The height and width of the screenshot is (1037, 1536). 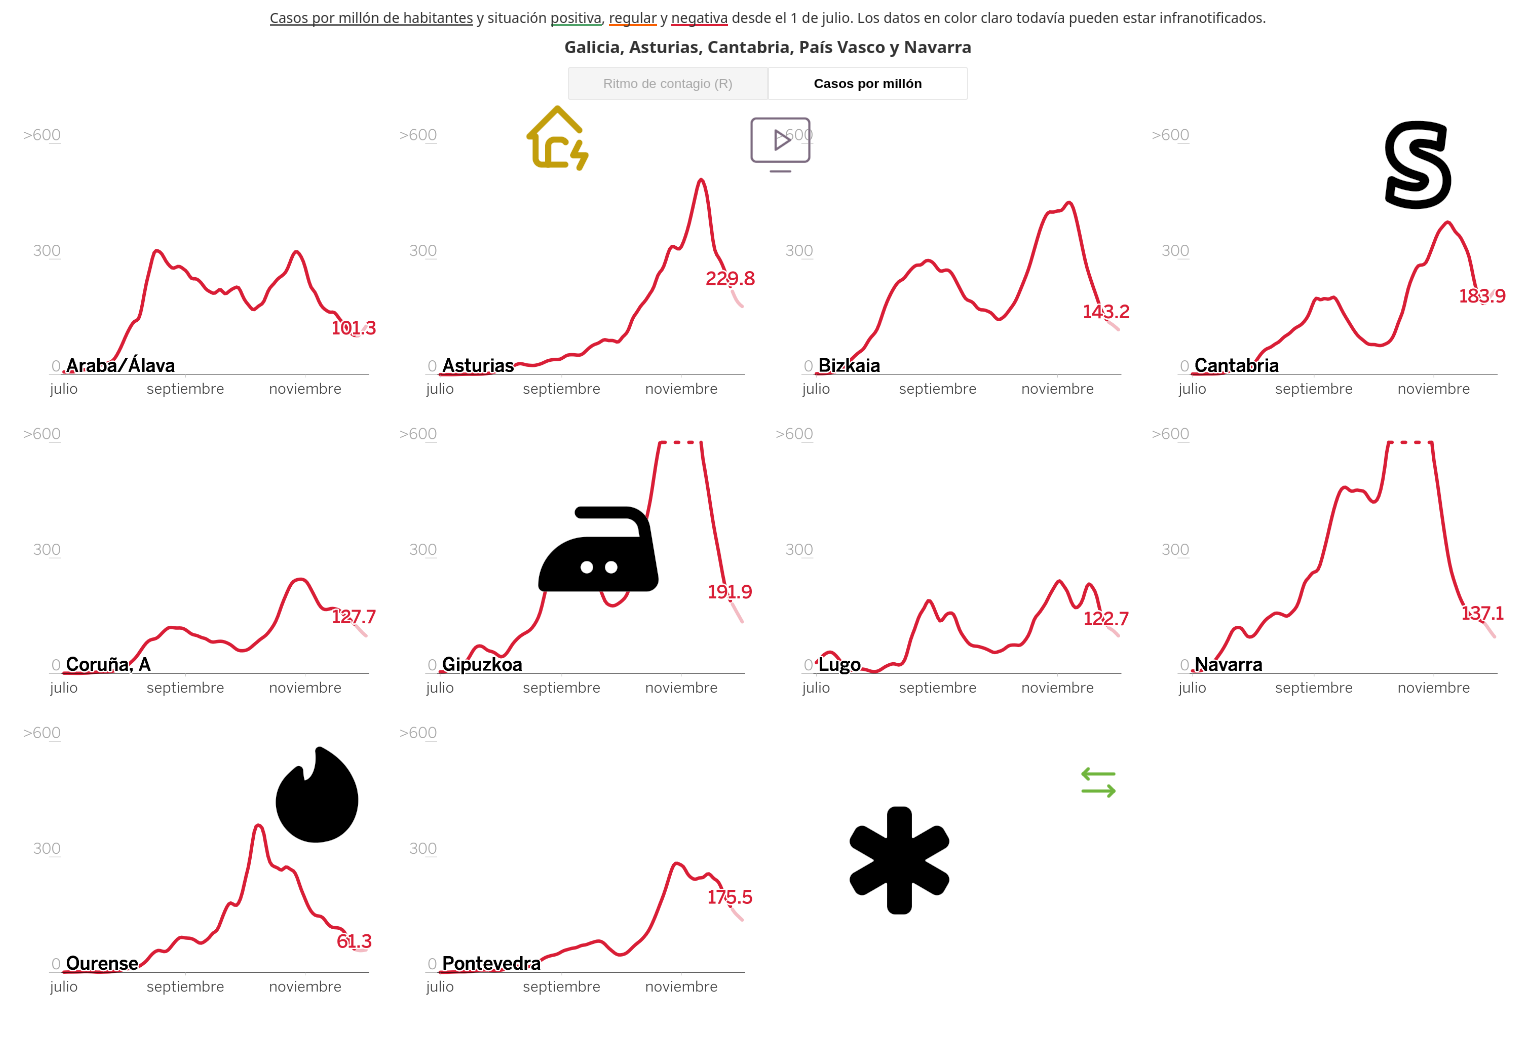 What do you see at coordinates (317, 797) in the screenshot?
I see `open tinder dating app` at bounding box center [317, 797].